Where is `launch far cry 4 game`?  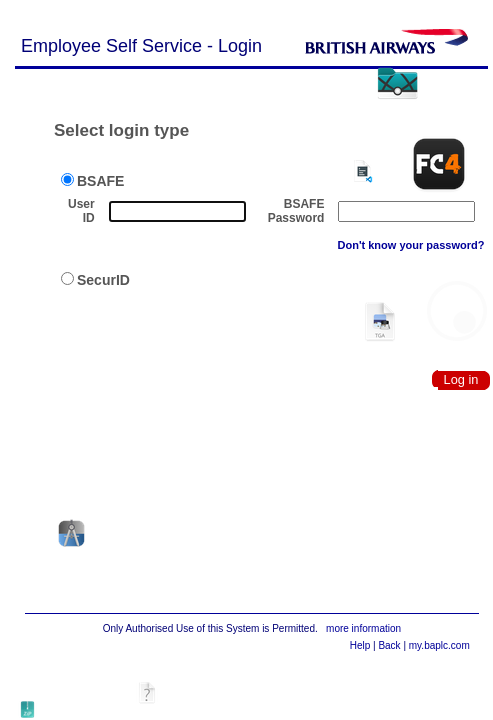 launch far cry 4 game is located at coordinates (439, 164).